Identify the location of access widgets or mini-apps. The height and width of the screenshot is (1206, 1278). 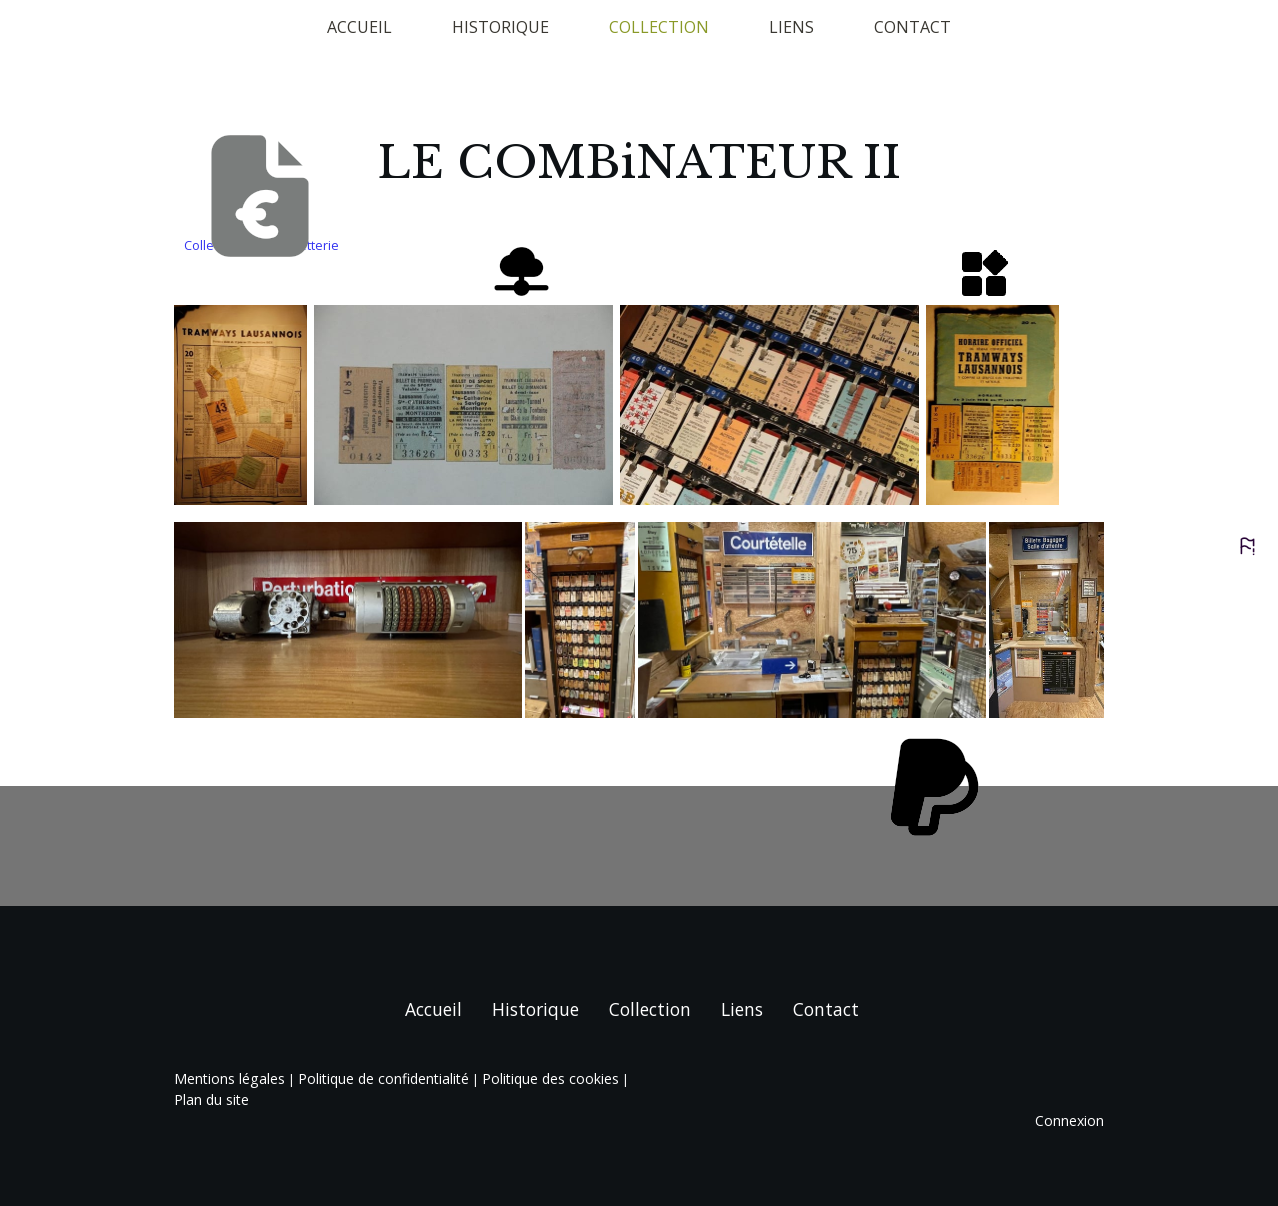
(984, 274).